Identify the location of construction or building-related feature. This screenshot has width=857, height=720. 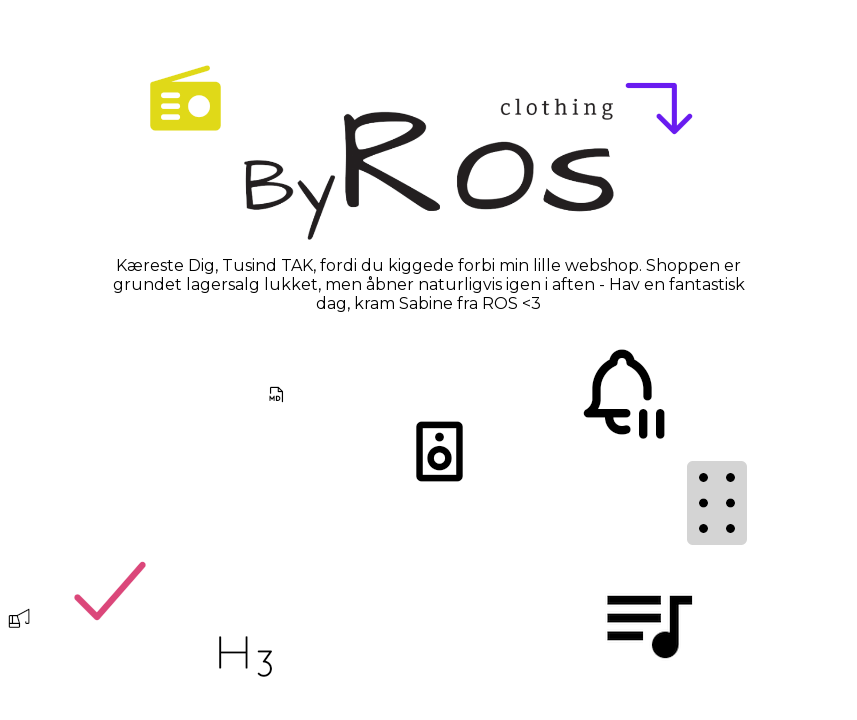
(19, 619).